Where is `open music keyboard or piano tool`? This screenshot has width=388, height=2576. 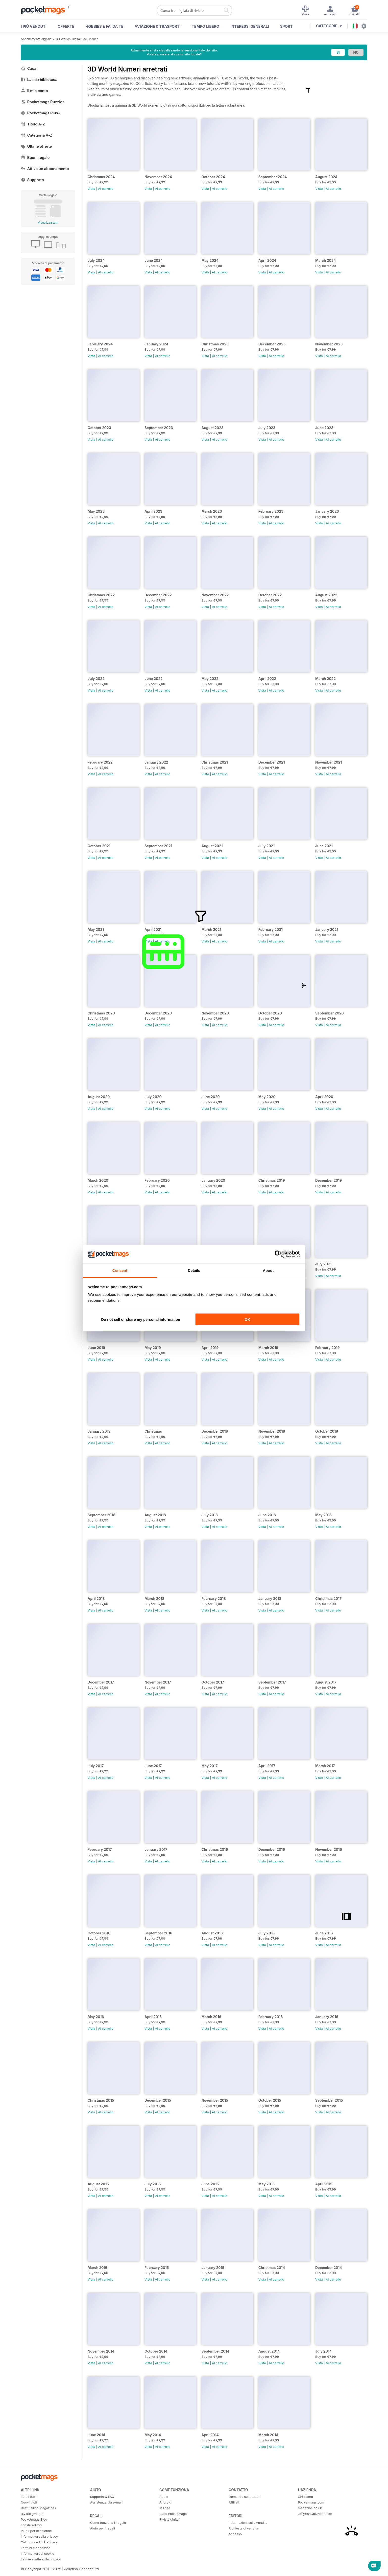
open music keyboard or piano tool is located at coordinates (163, 952).